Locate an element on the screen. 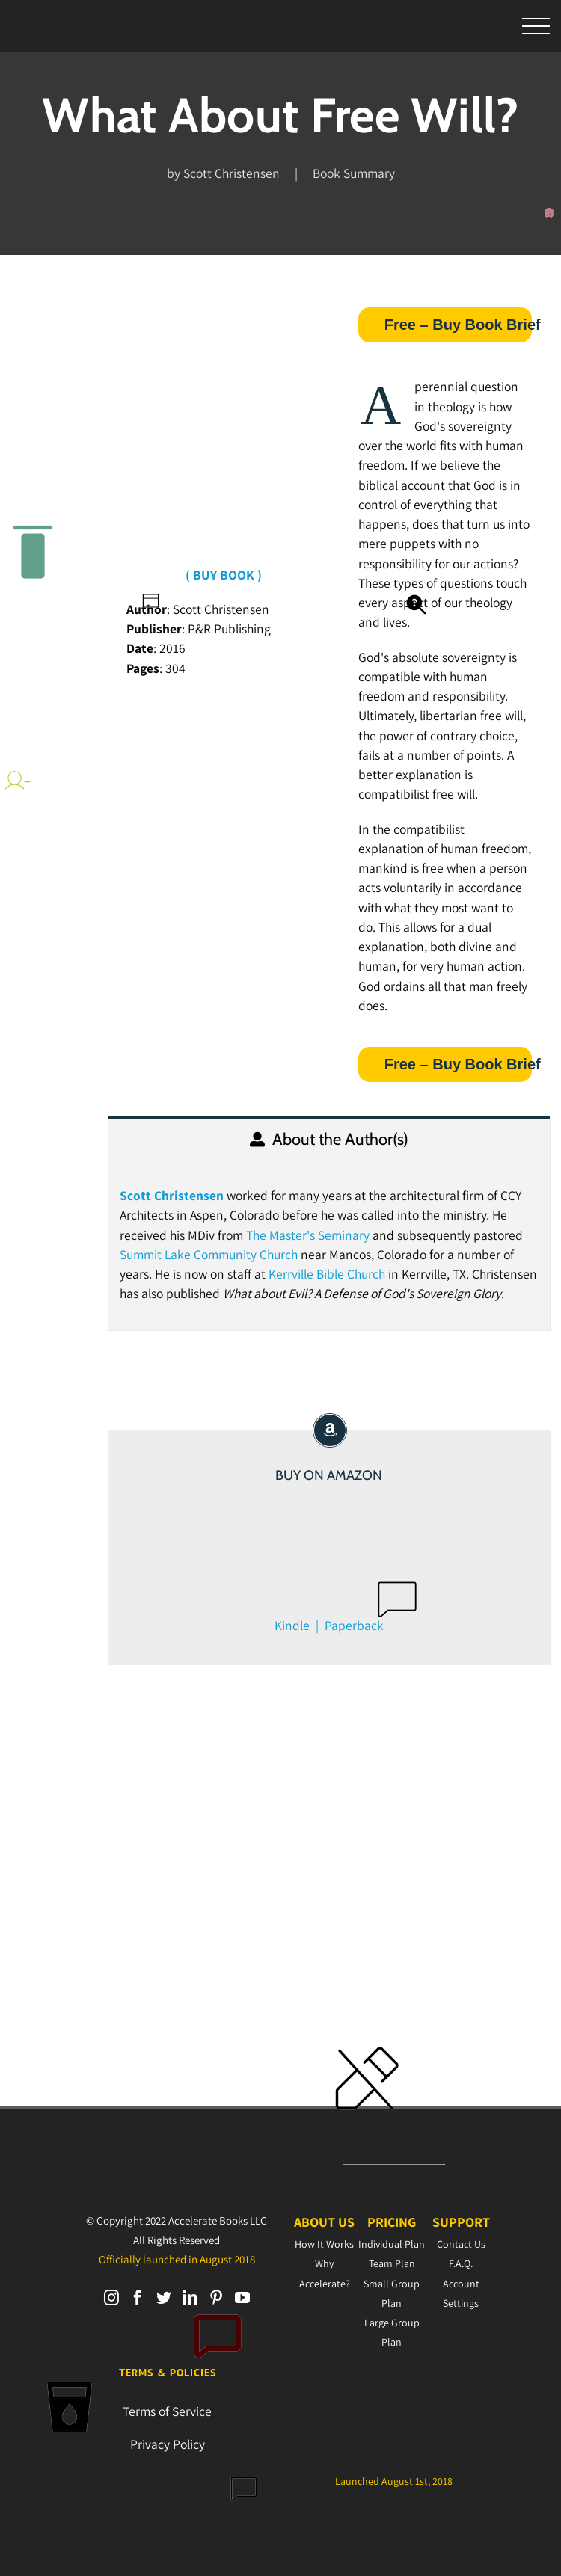 The image size is (561, 2576). editing is disabled is located at coordinates (366, 2079).